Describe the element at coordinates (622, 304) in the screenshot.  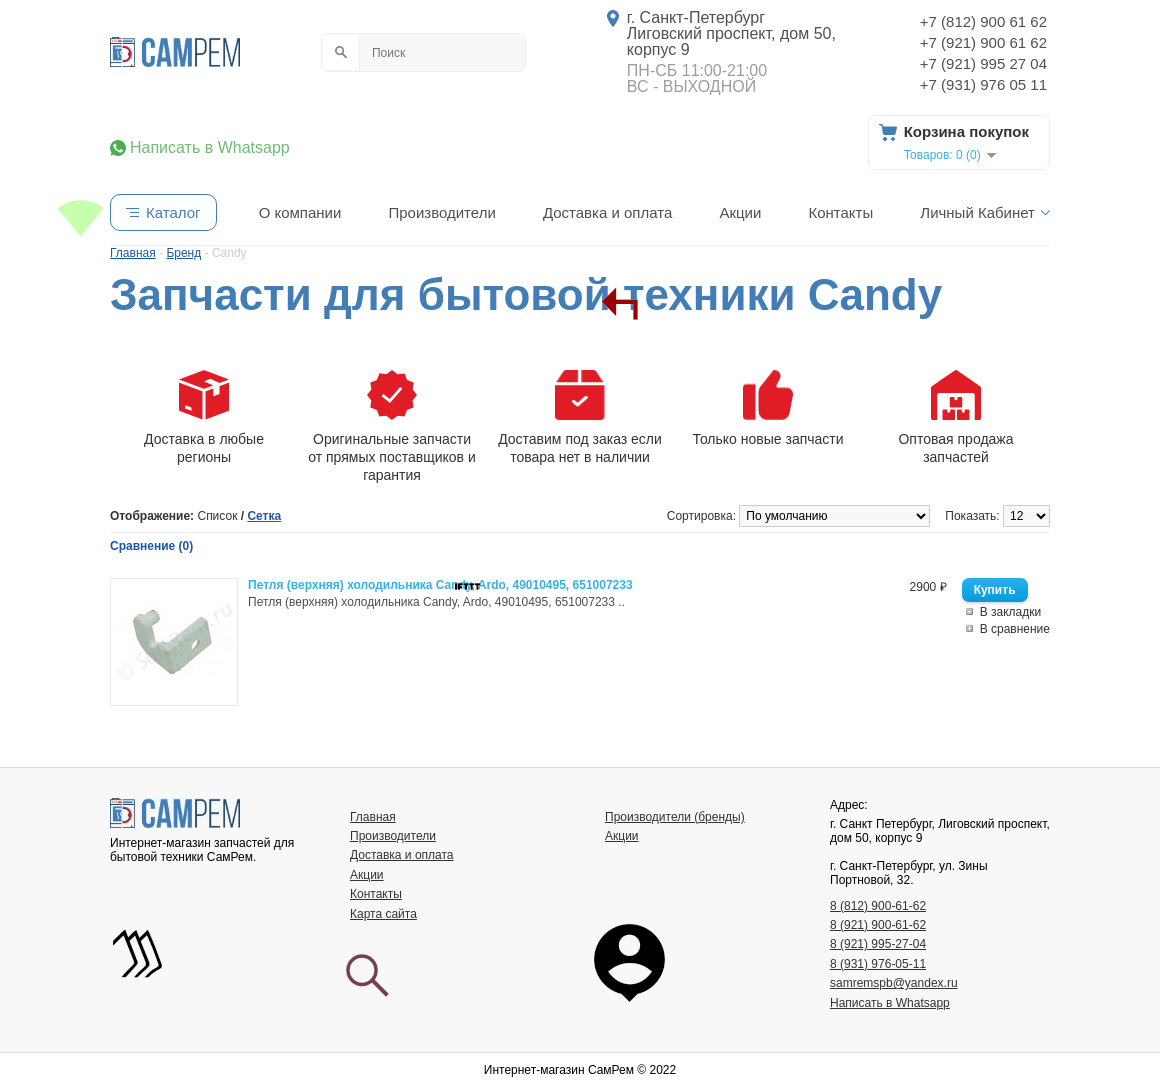
I see `reply to a message` at that location.